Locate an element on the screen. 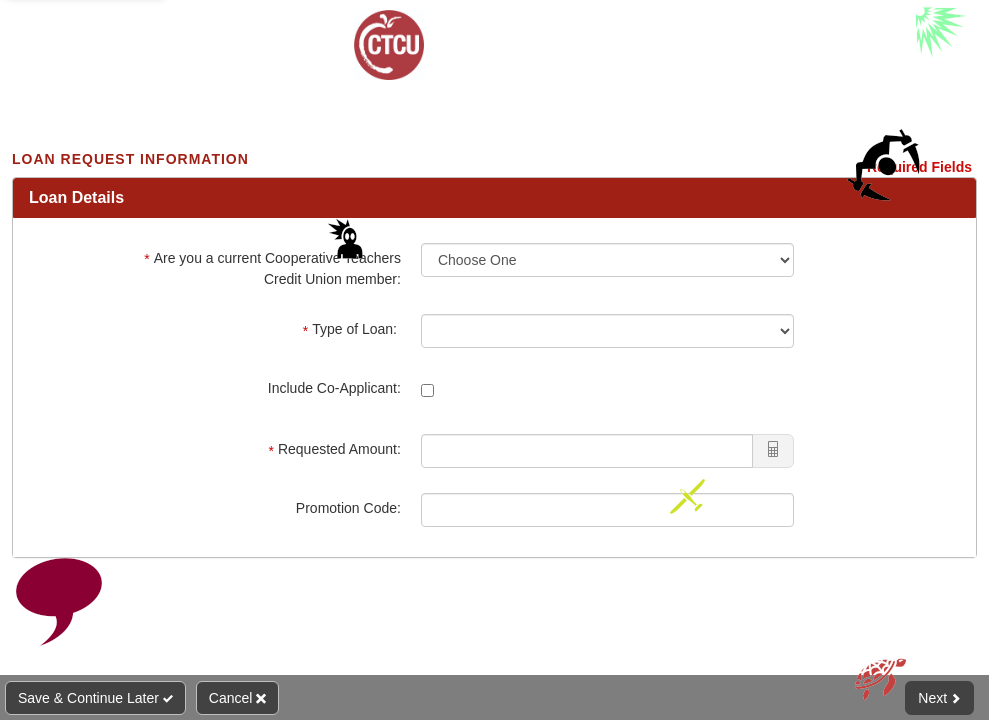 The height and width of the screenshot is (720, 989). open chat or messaging feature is located at coordinates (59, 602).